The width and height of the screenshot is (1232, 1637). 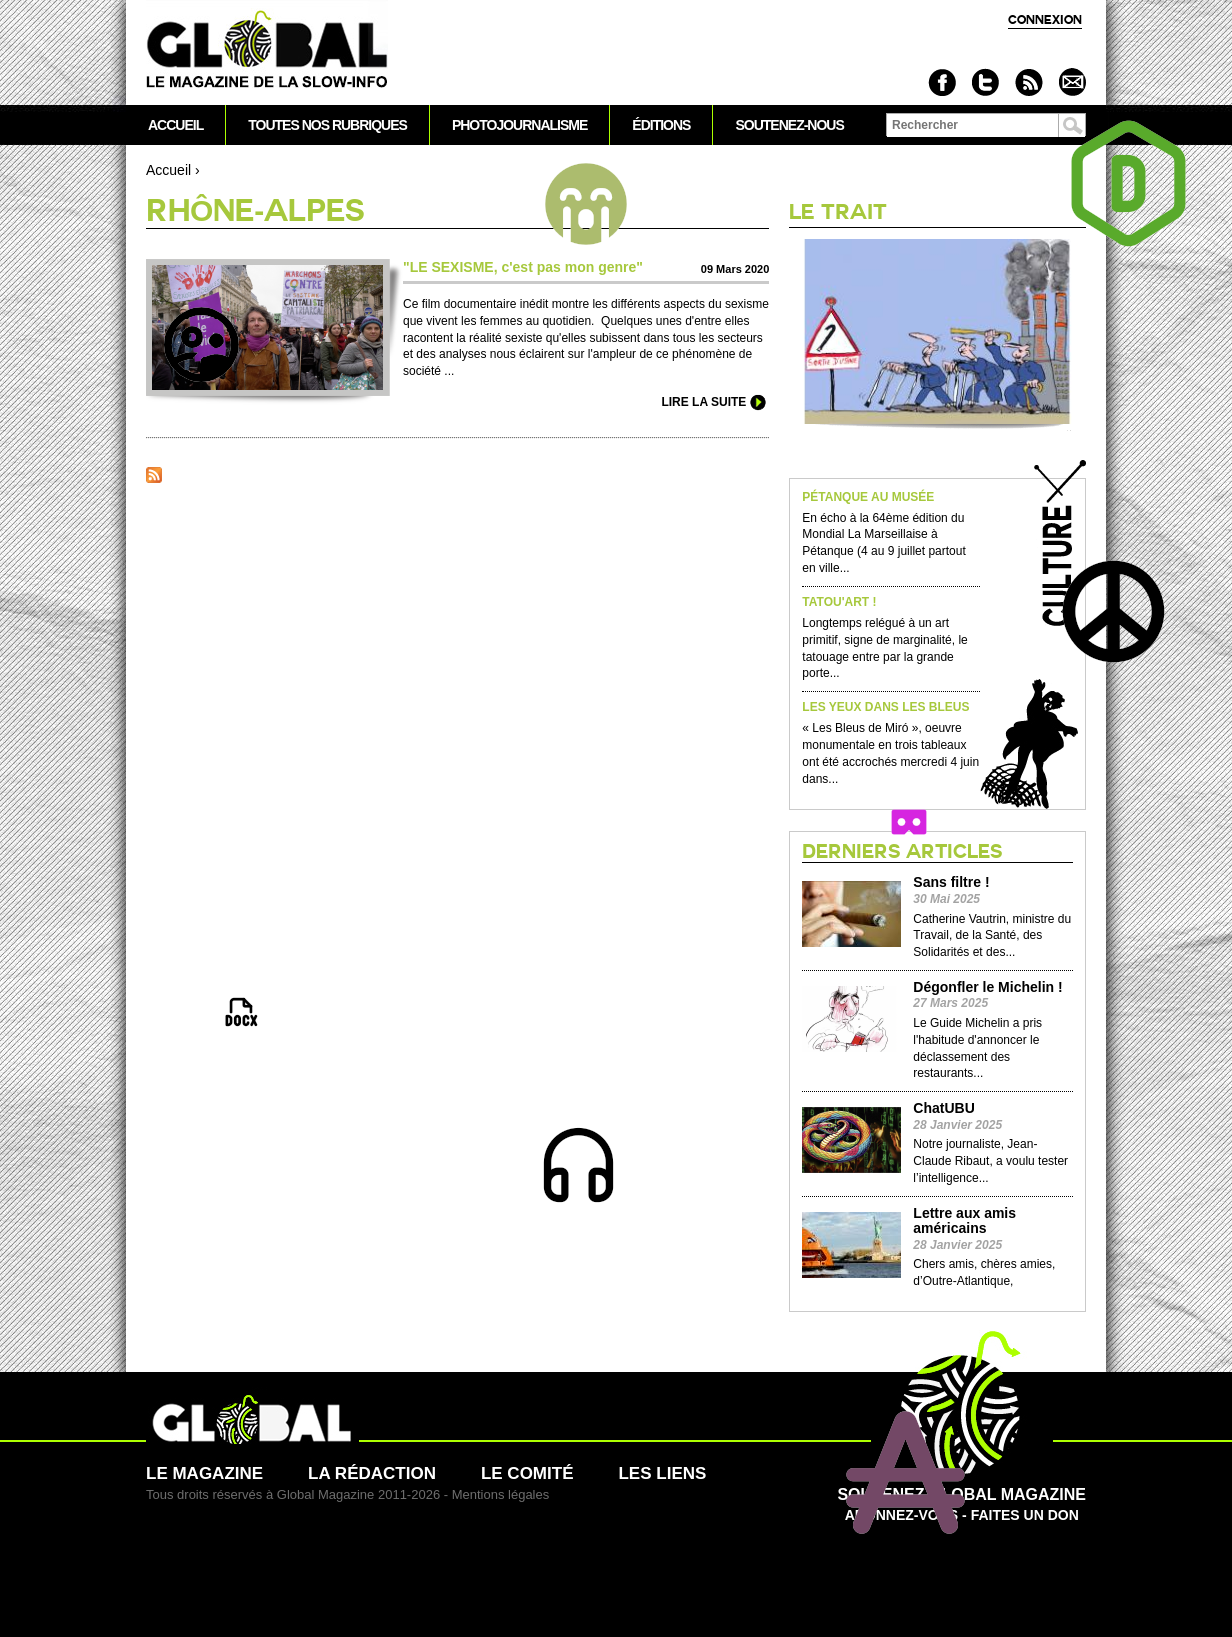 What do you see at coordinates (586, 204) in the screenshot?
I see `indicates an error or failed action` at bounding box center [586, 204].